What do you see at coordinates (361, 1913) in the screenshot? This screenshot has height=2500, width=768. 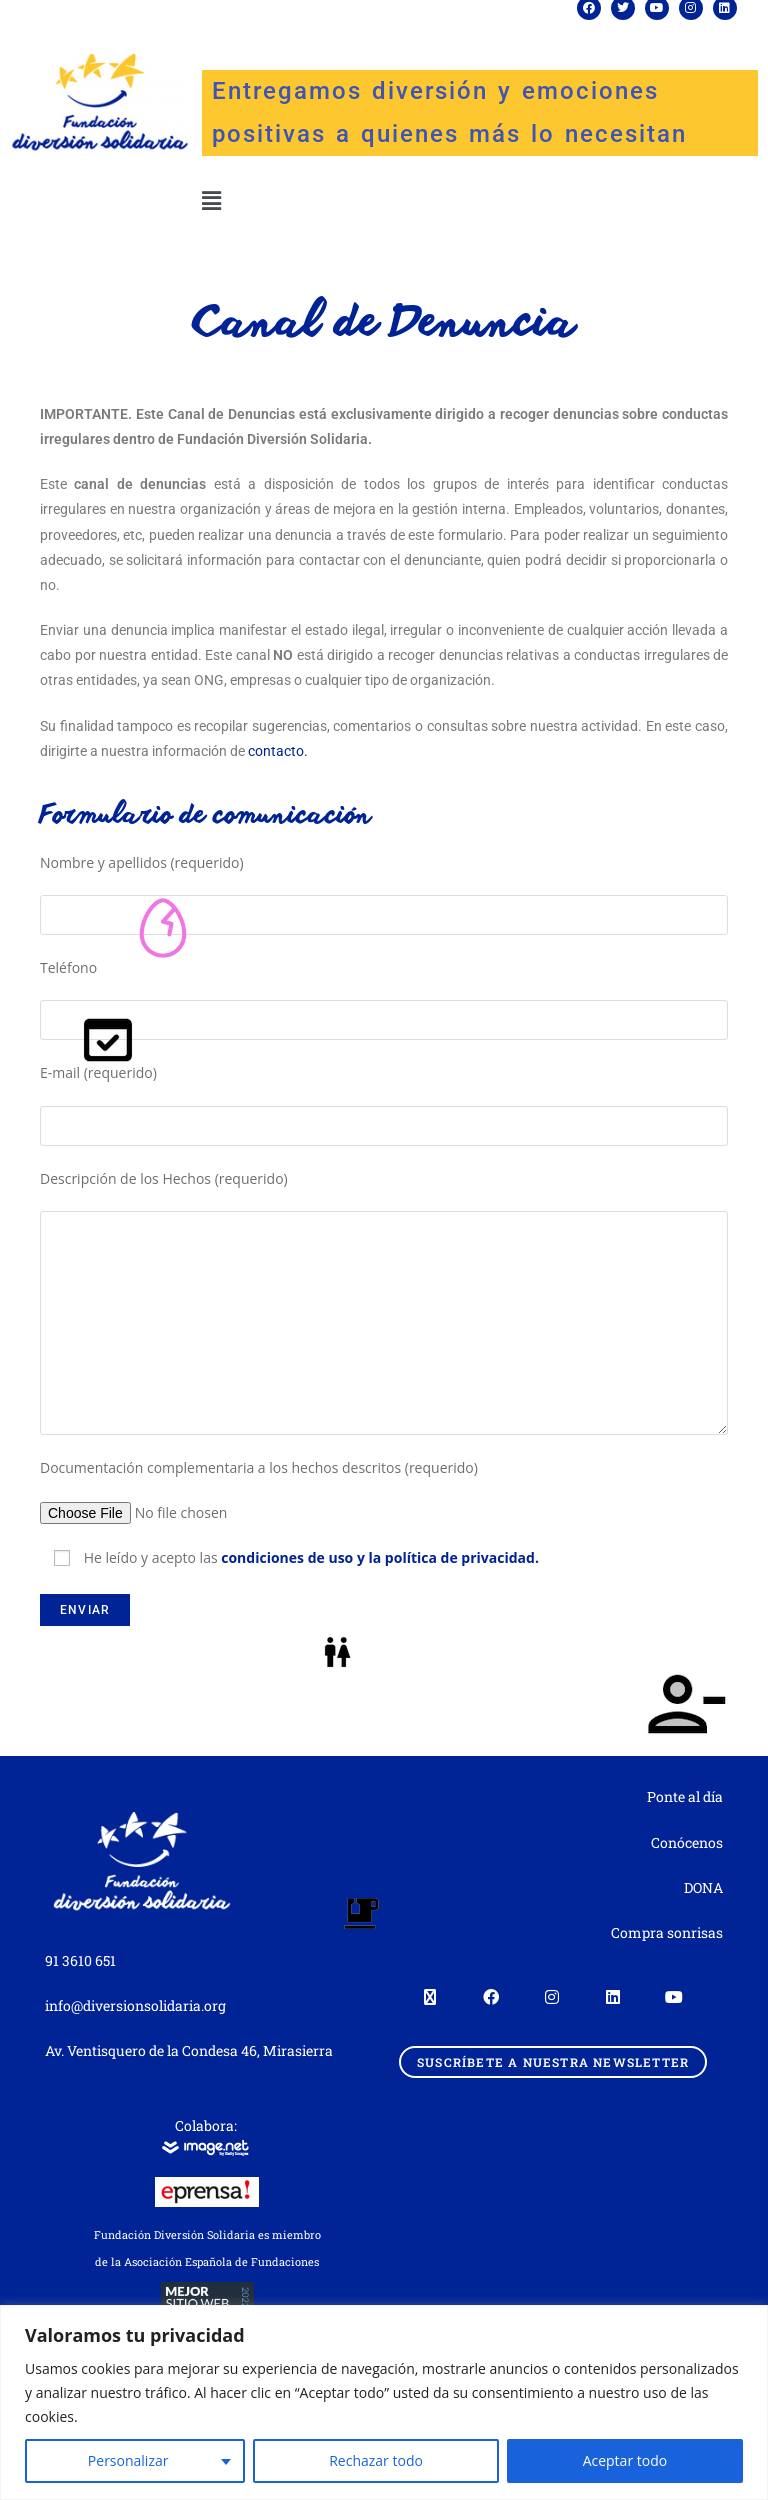 I see `access food and beverage emoji category` at bounding box center [361, 1913].